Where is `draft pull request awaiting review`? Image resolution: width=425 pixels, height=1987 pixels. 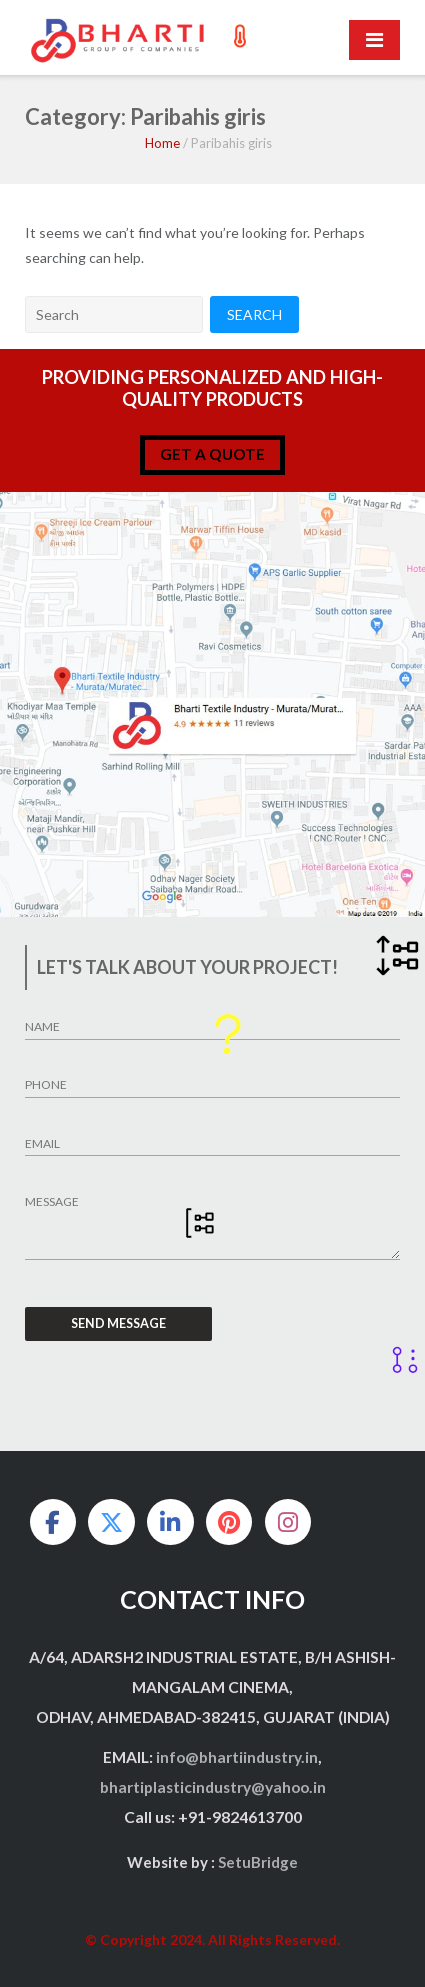 draft pull request awaiting review is located at coordinates (405, 1359).